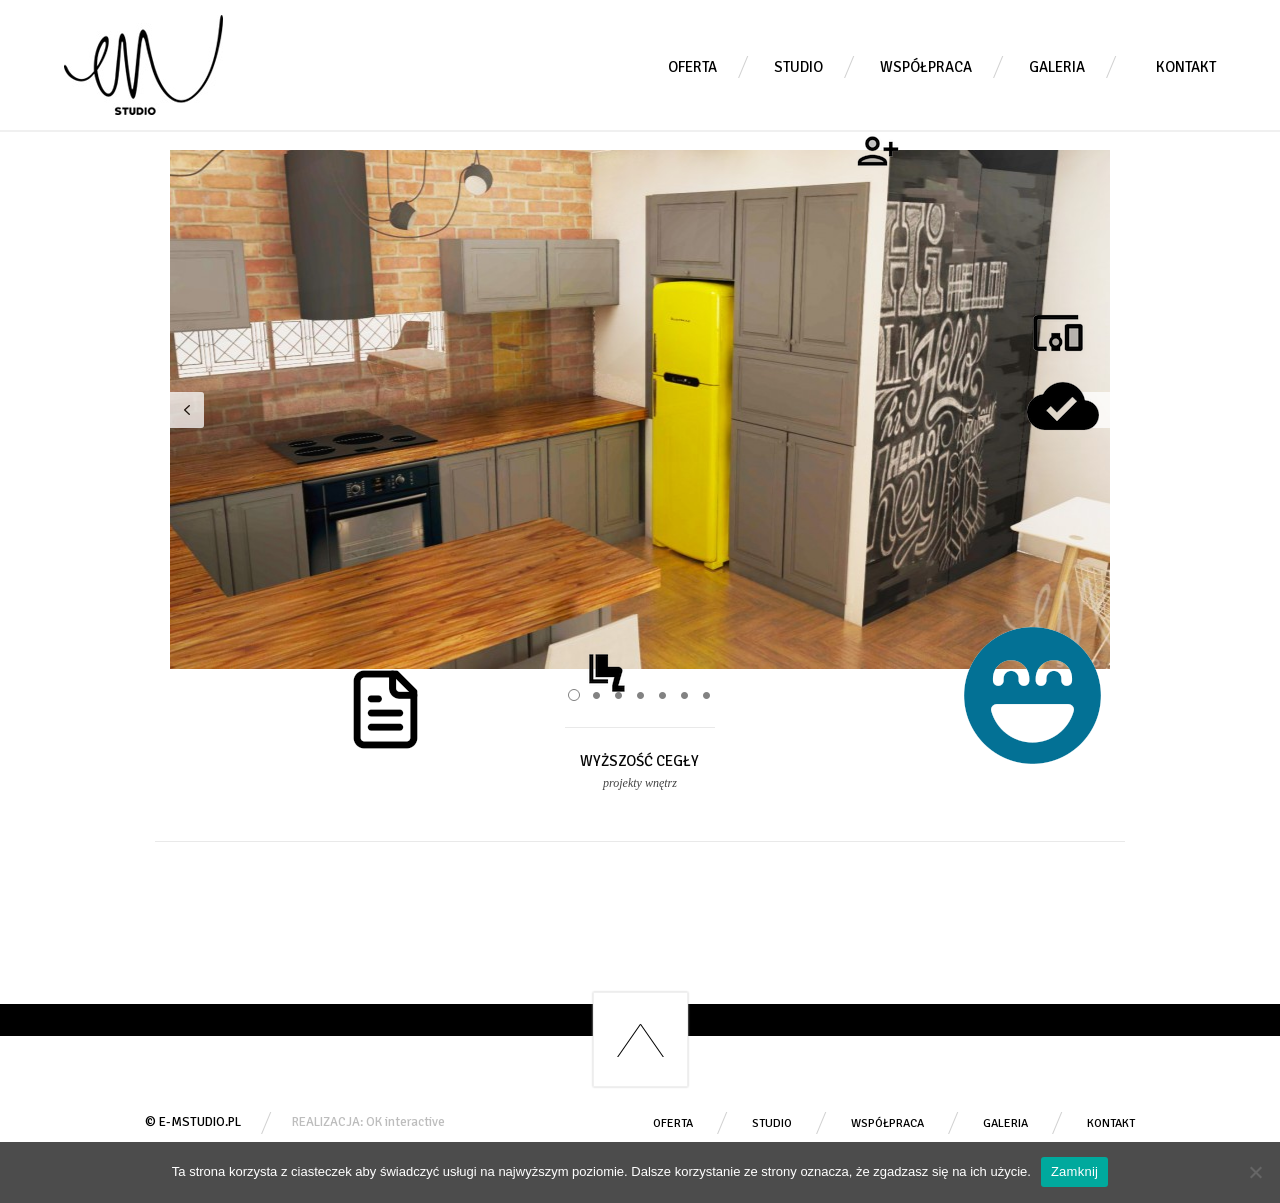 The width and height of the screenshot is (1280, 1203). I want to click on add a reaction to a message, so click(1032, 695).